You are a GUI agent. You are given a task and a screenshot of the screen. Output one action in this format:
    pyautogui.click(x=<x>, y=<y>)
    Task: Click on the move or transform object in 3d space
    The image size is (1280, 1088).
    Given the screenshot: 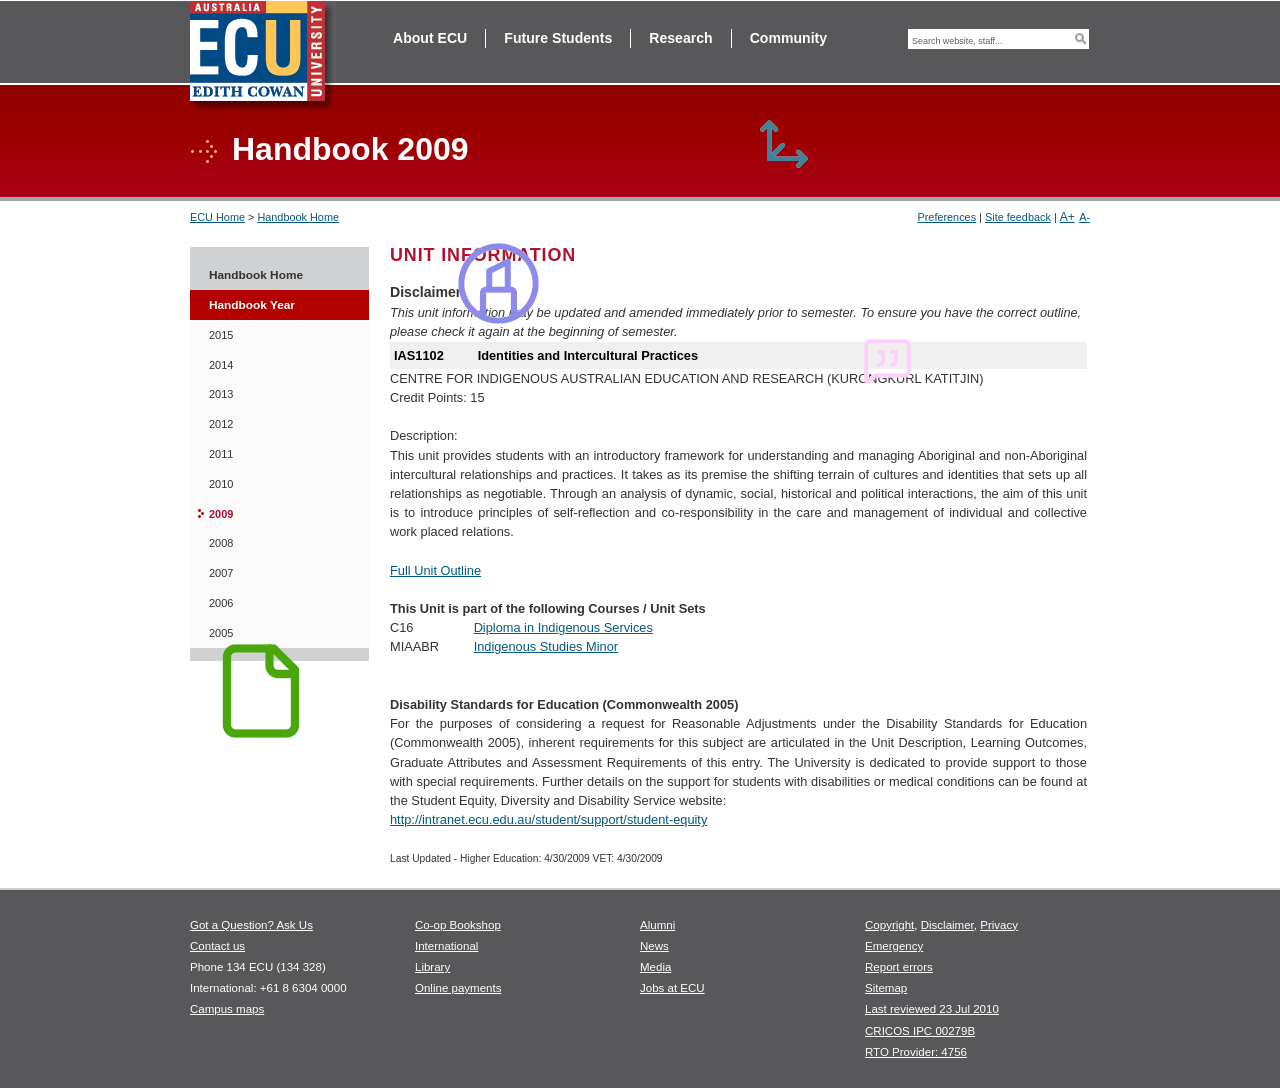 What is the action you would take?
    pyautogui.click(x=785, y=143)
    